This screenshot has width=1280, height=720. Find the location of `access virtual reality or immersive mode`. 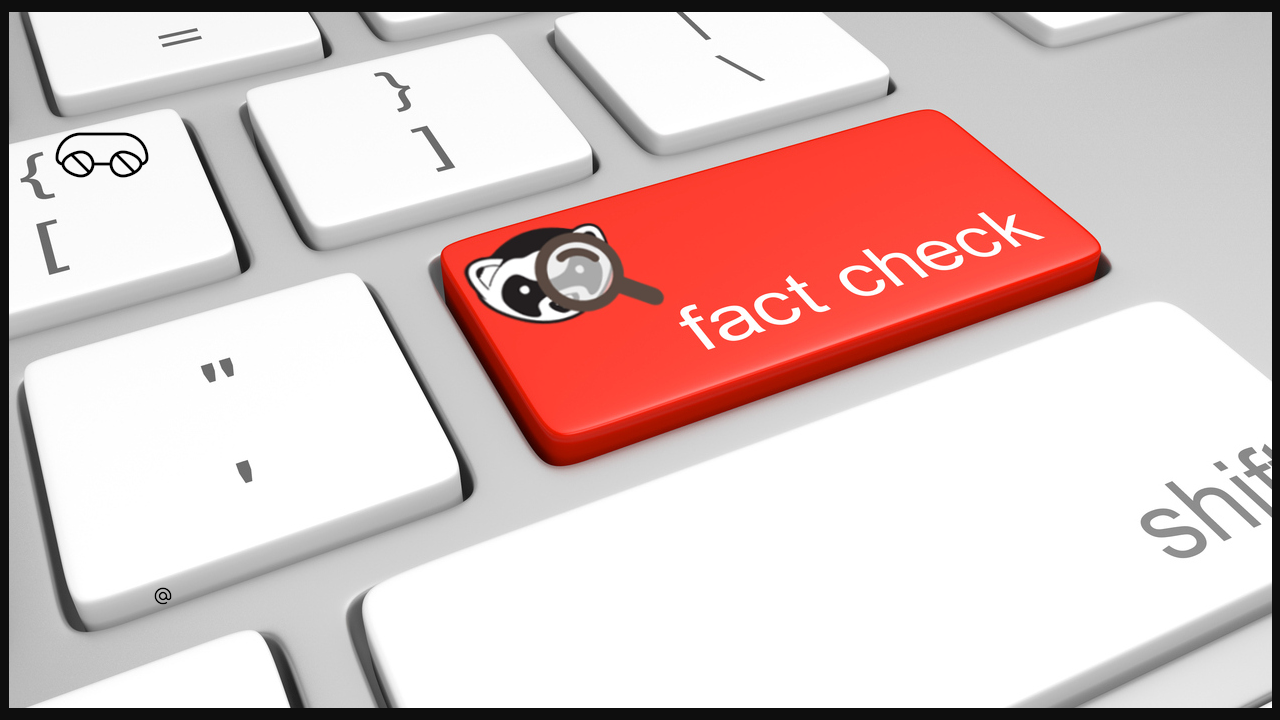

access virtual reality or immersive mode is located at coordinates (102, 155).